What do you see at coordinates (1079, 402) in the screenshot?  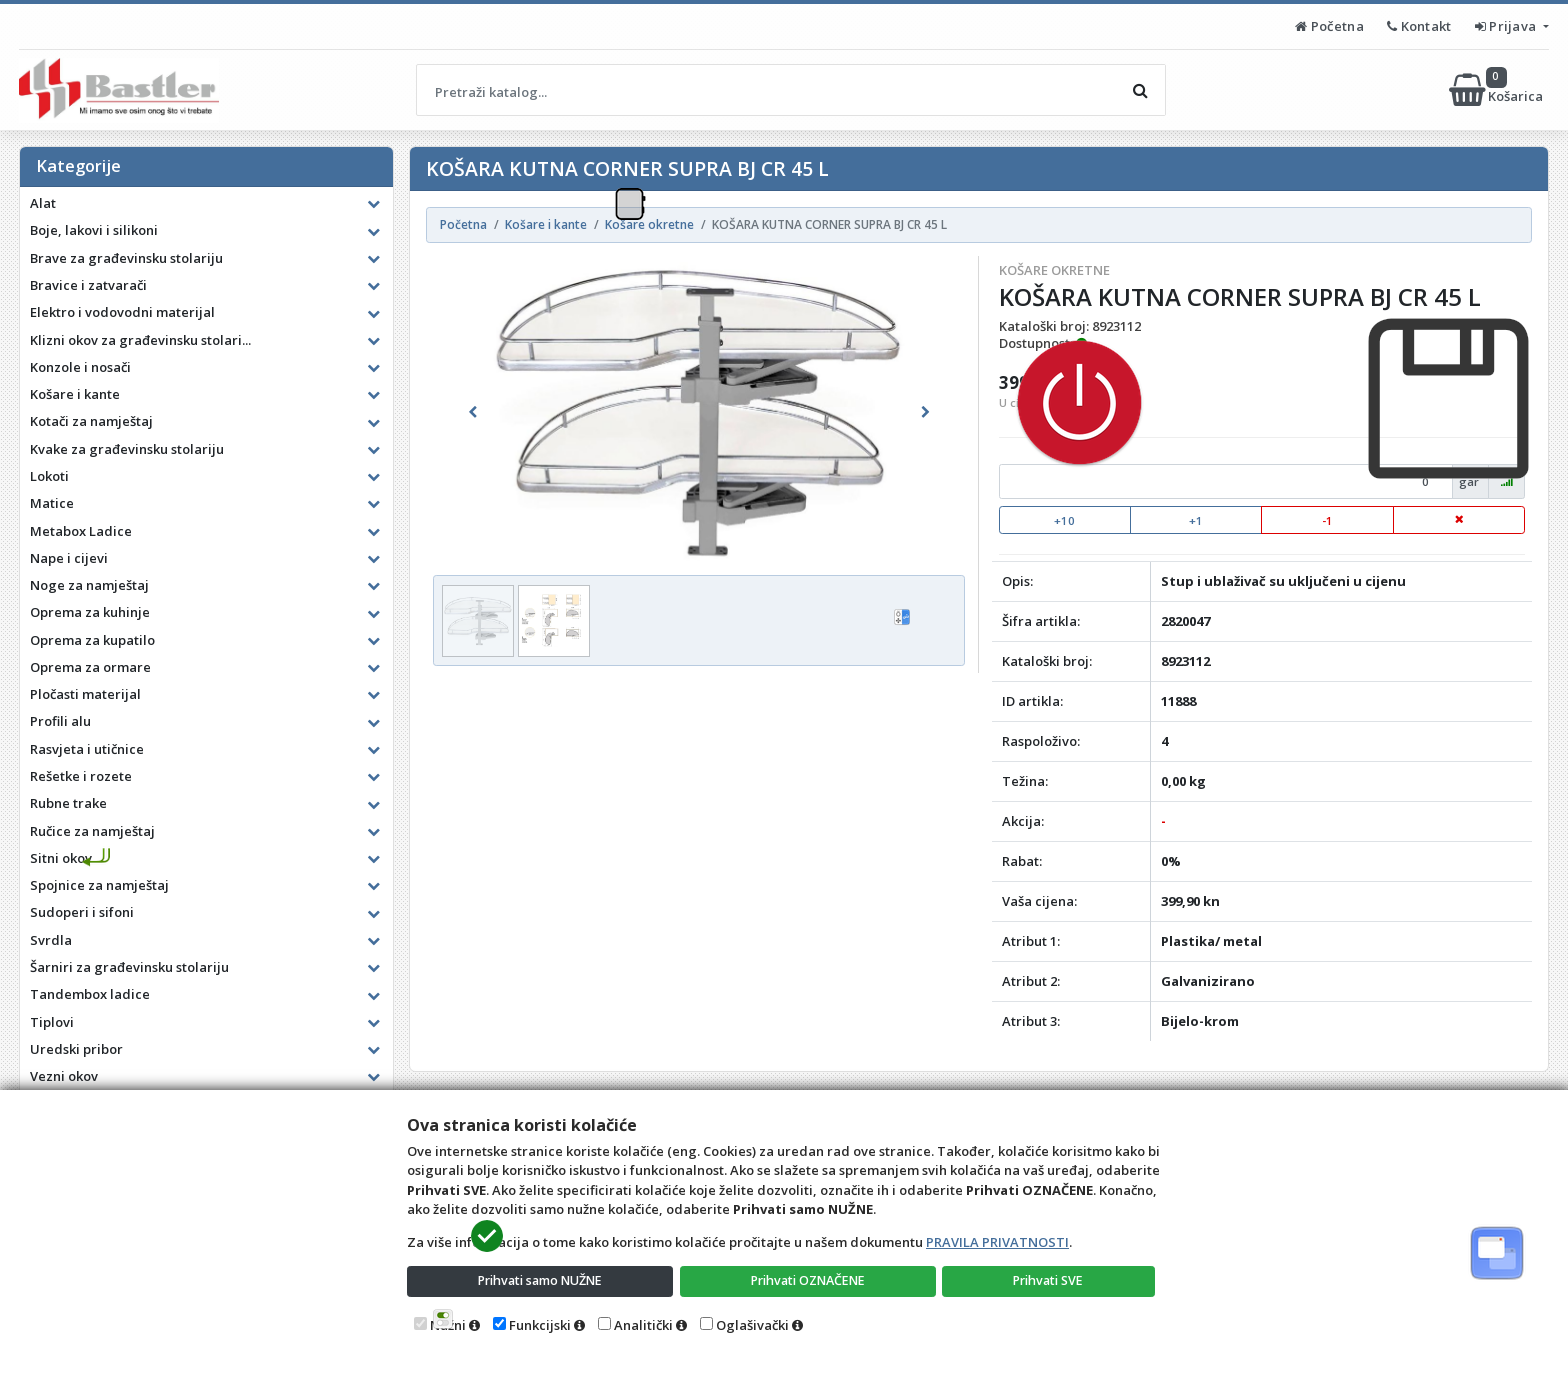 I see `shut down or power off the system` at bounding box center [1079, 402].